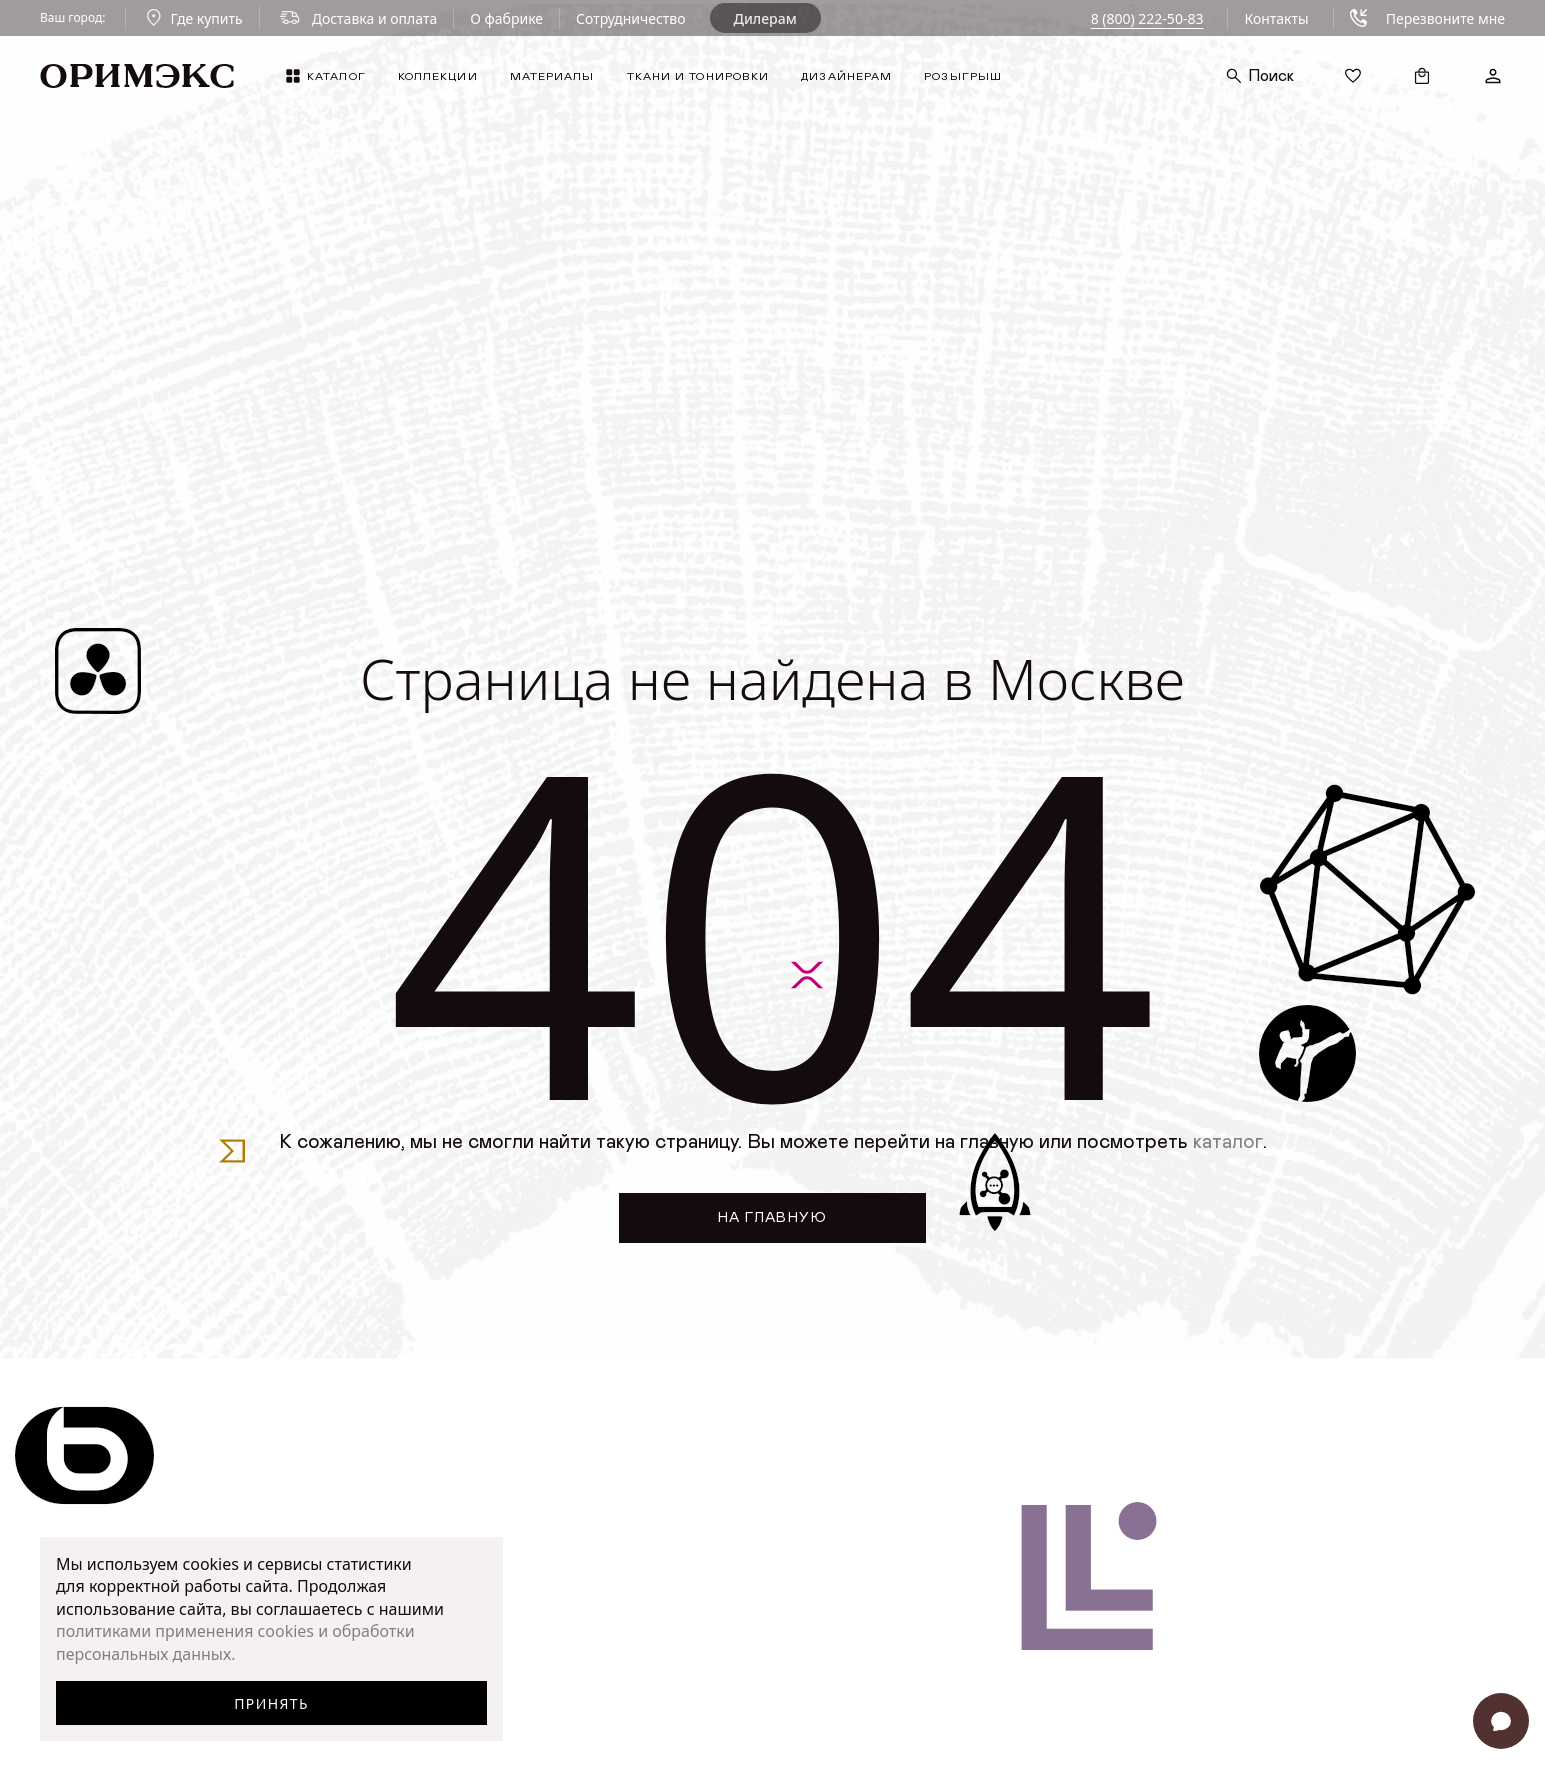  What do you see at coordinates (1307, 1053) in the screenshot?
I see `sidekiq background job processing service logo` at bounding box center [1307, 1053].